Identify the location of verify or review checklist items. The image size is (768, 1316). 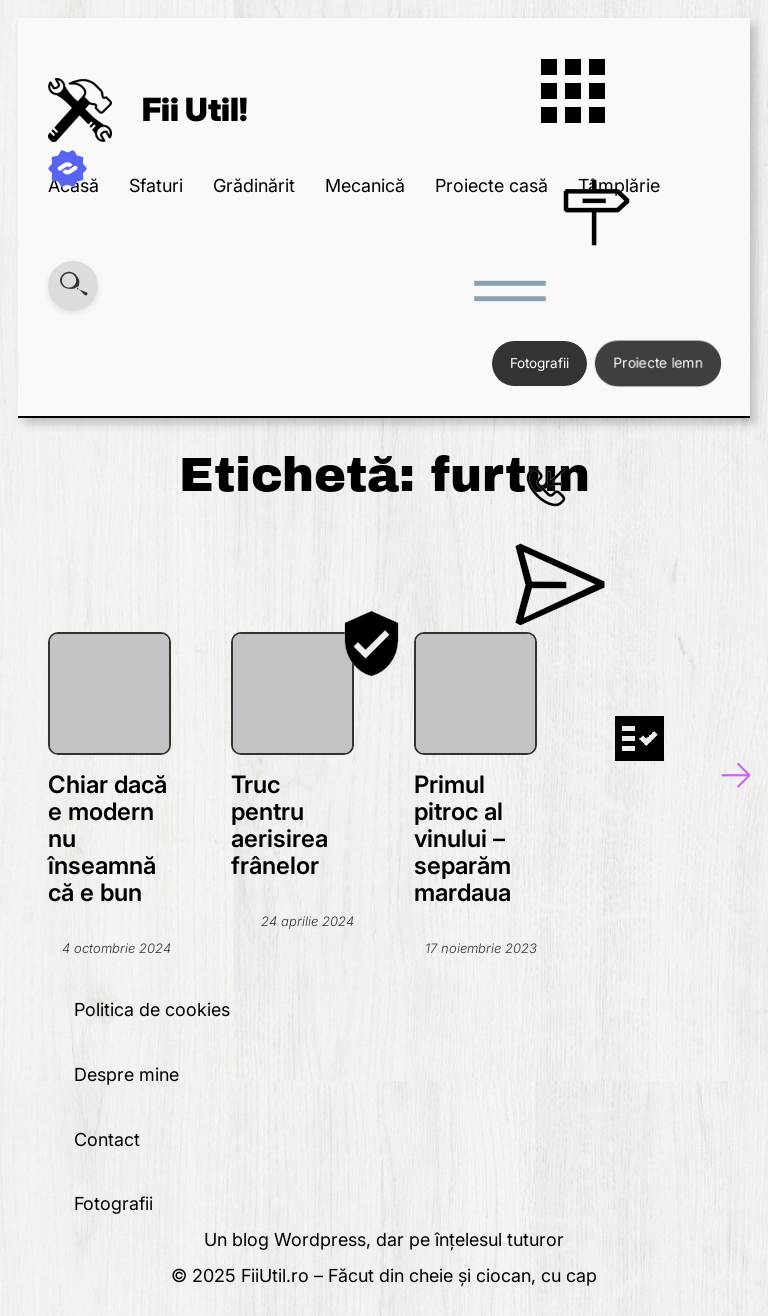
(639, 738).